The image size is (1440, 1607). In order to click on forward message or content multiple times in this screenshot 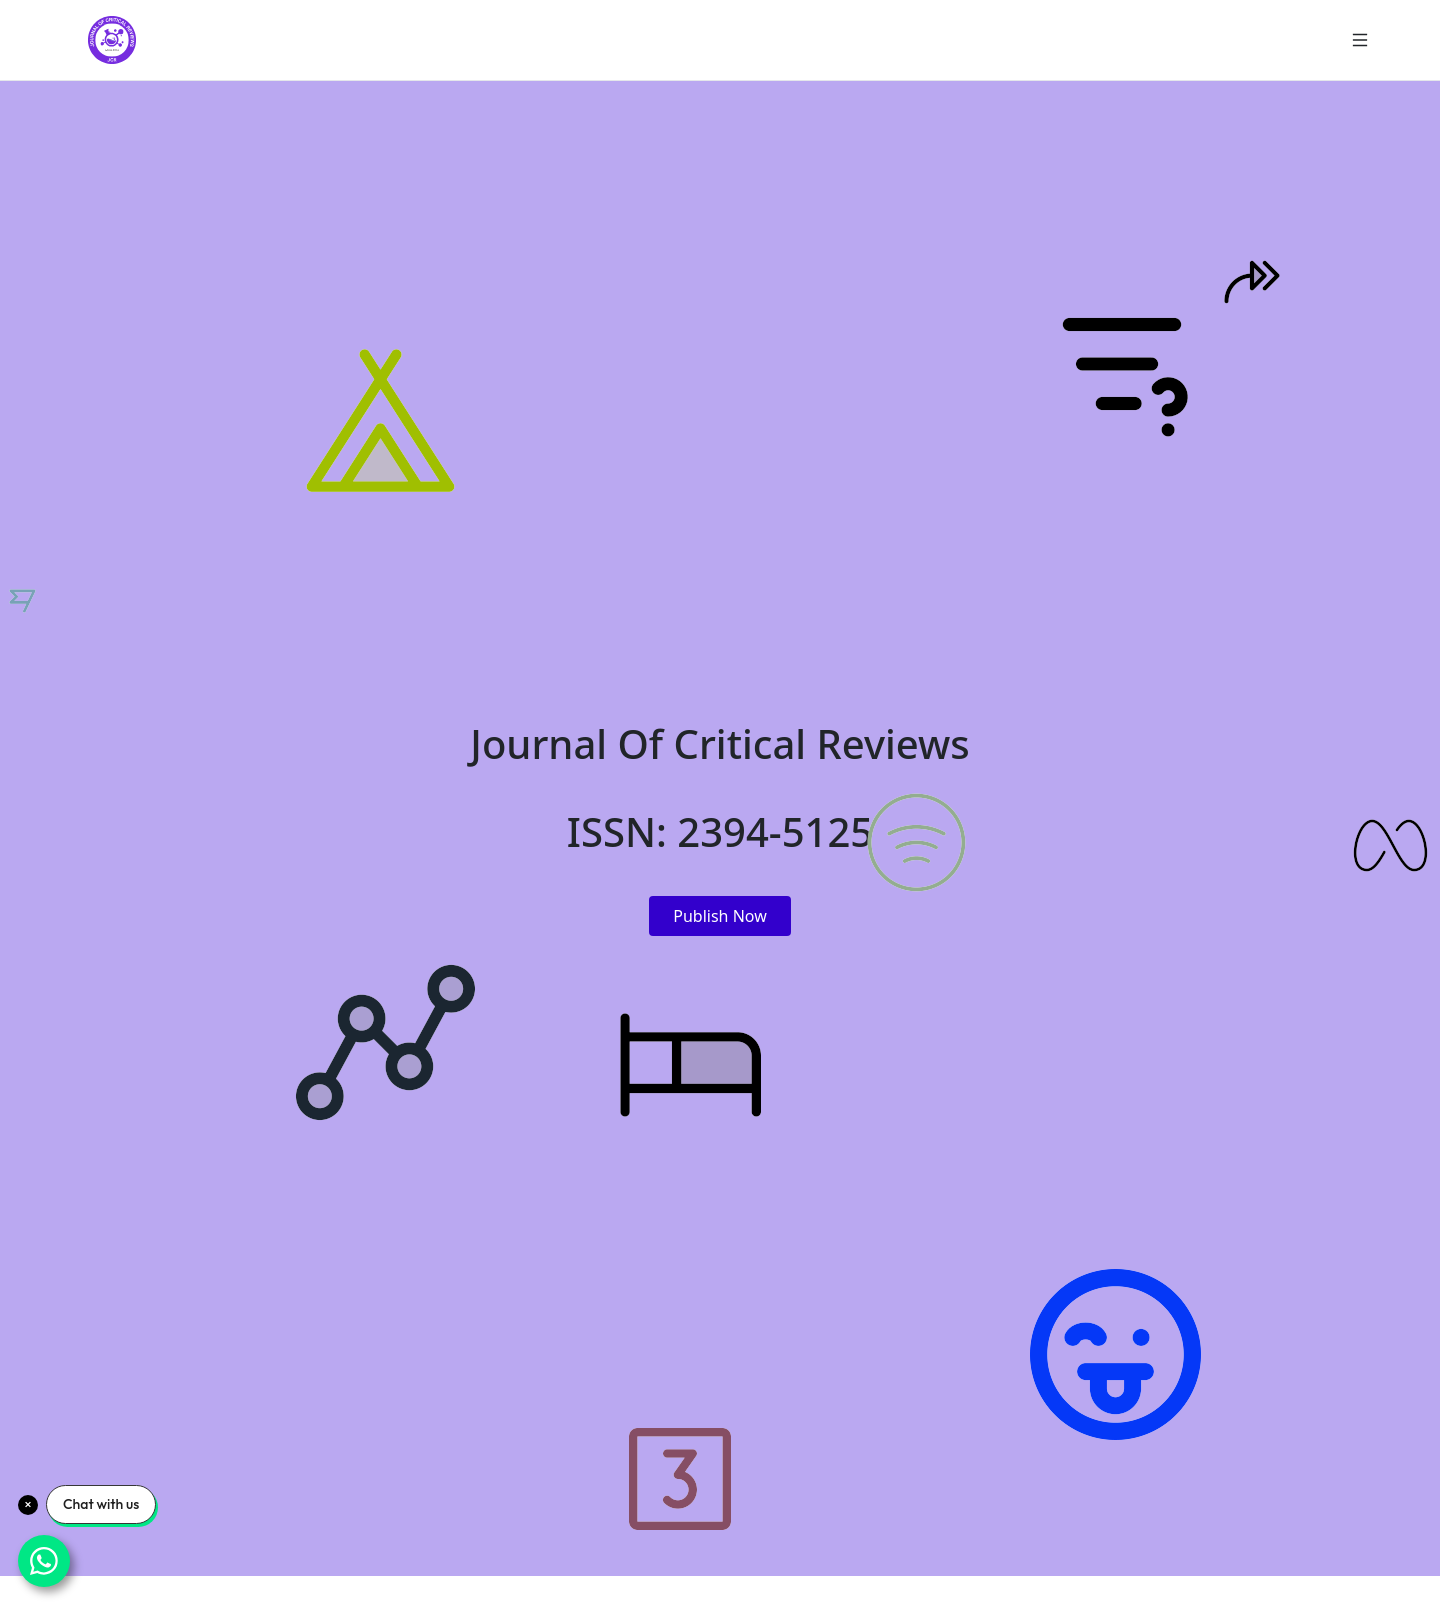, I will do `click(1252, 282)`.